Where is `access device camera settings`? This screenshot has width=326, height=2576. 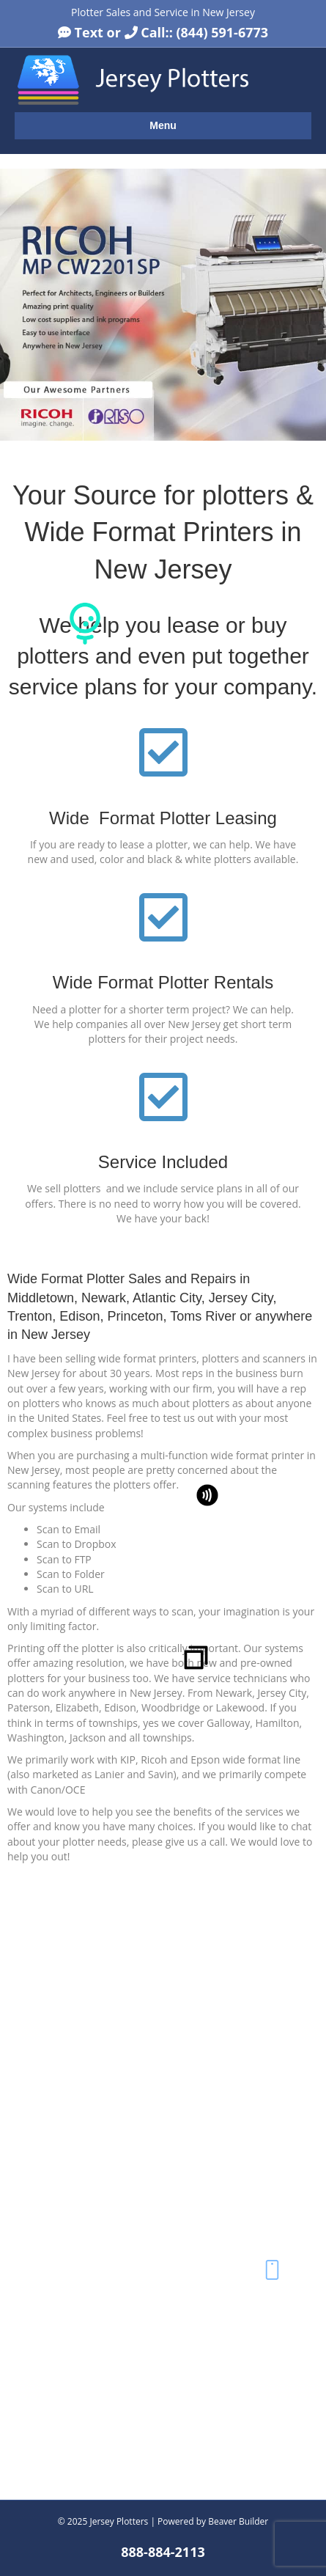 access device camera settings is located at coordinates (272, 2269).